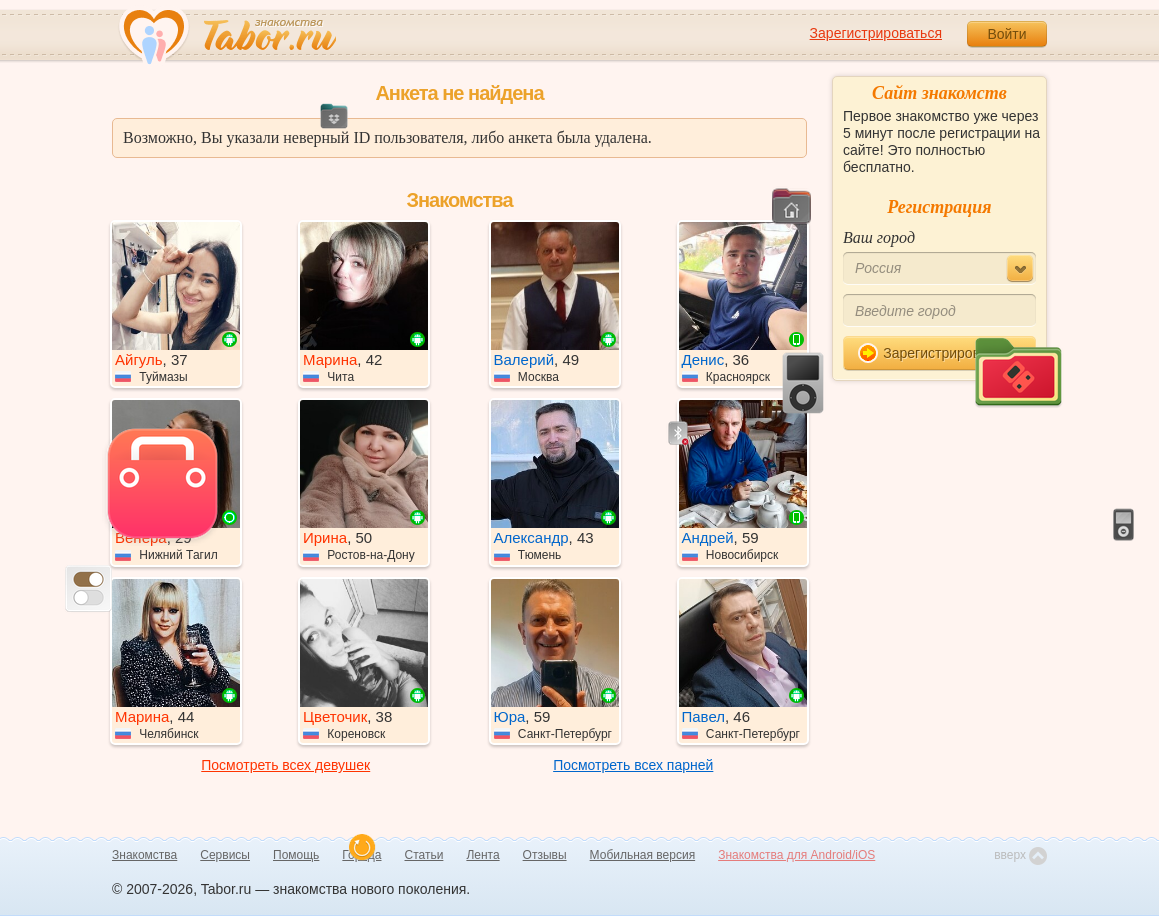  Describe the element at coordinates (1123, 524) in the screenshot. I see `multimedia player device` at that location.